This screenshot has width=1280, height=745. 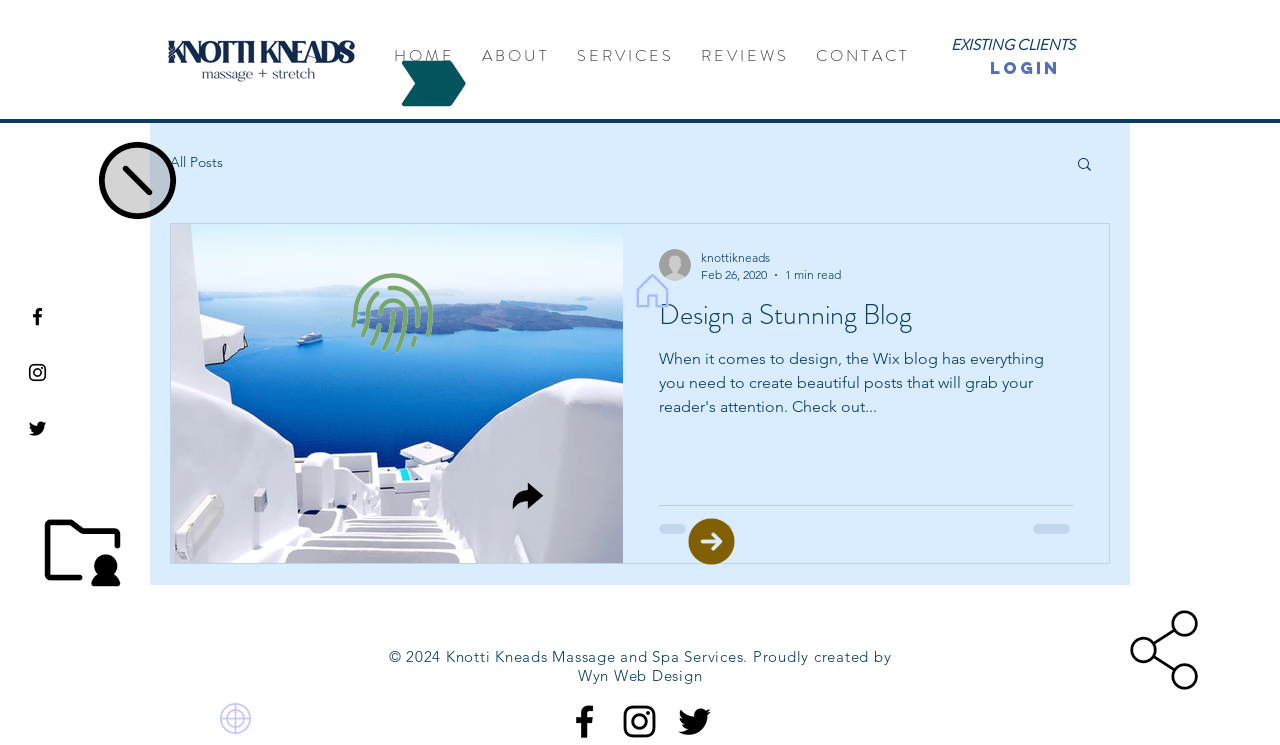 I want to click on share or forward content, so click(x=528, y=496).